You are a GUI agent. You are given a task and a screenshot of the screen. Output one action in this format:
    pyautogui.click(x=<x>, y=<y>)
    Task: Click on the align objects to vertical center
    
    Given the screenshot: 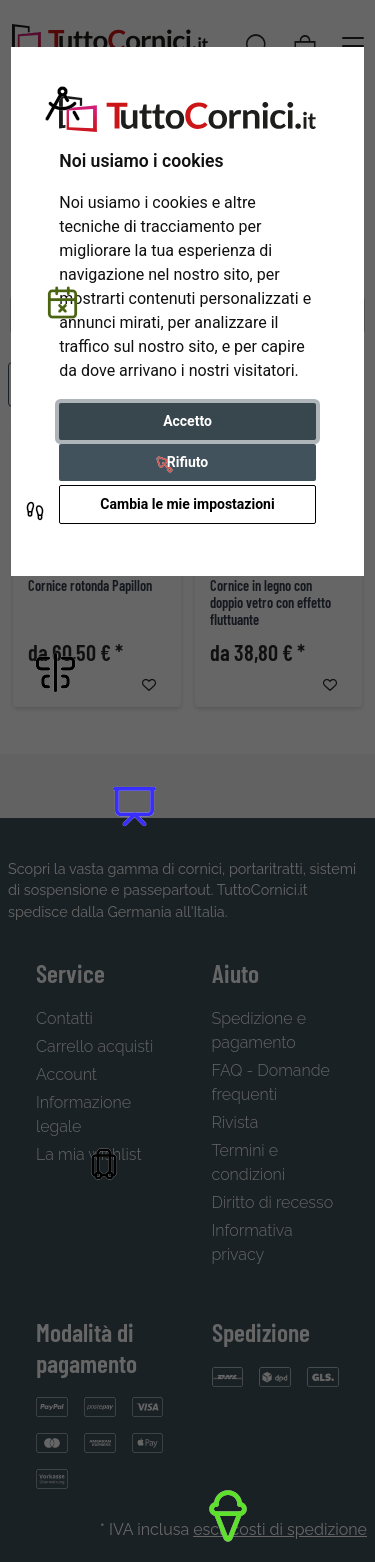 What is the action you would take?
    pyautogui.click(x=55, y=672)
    